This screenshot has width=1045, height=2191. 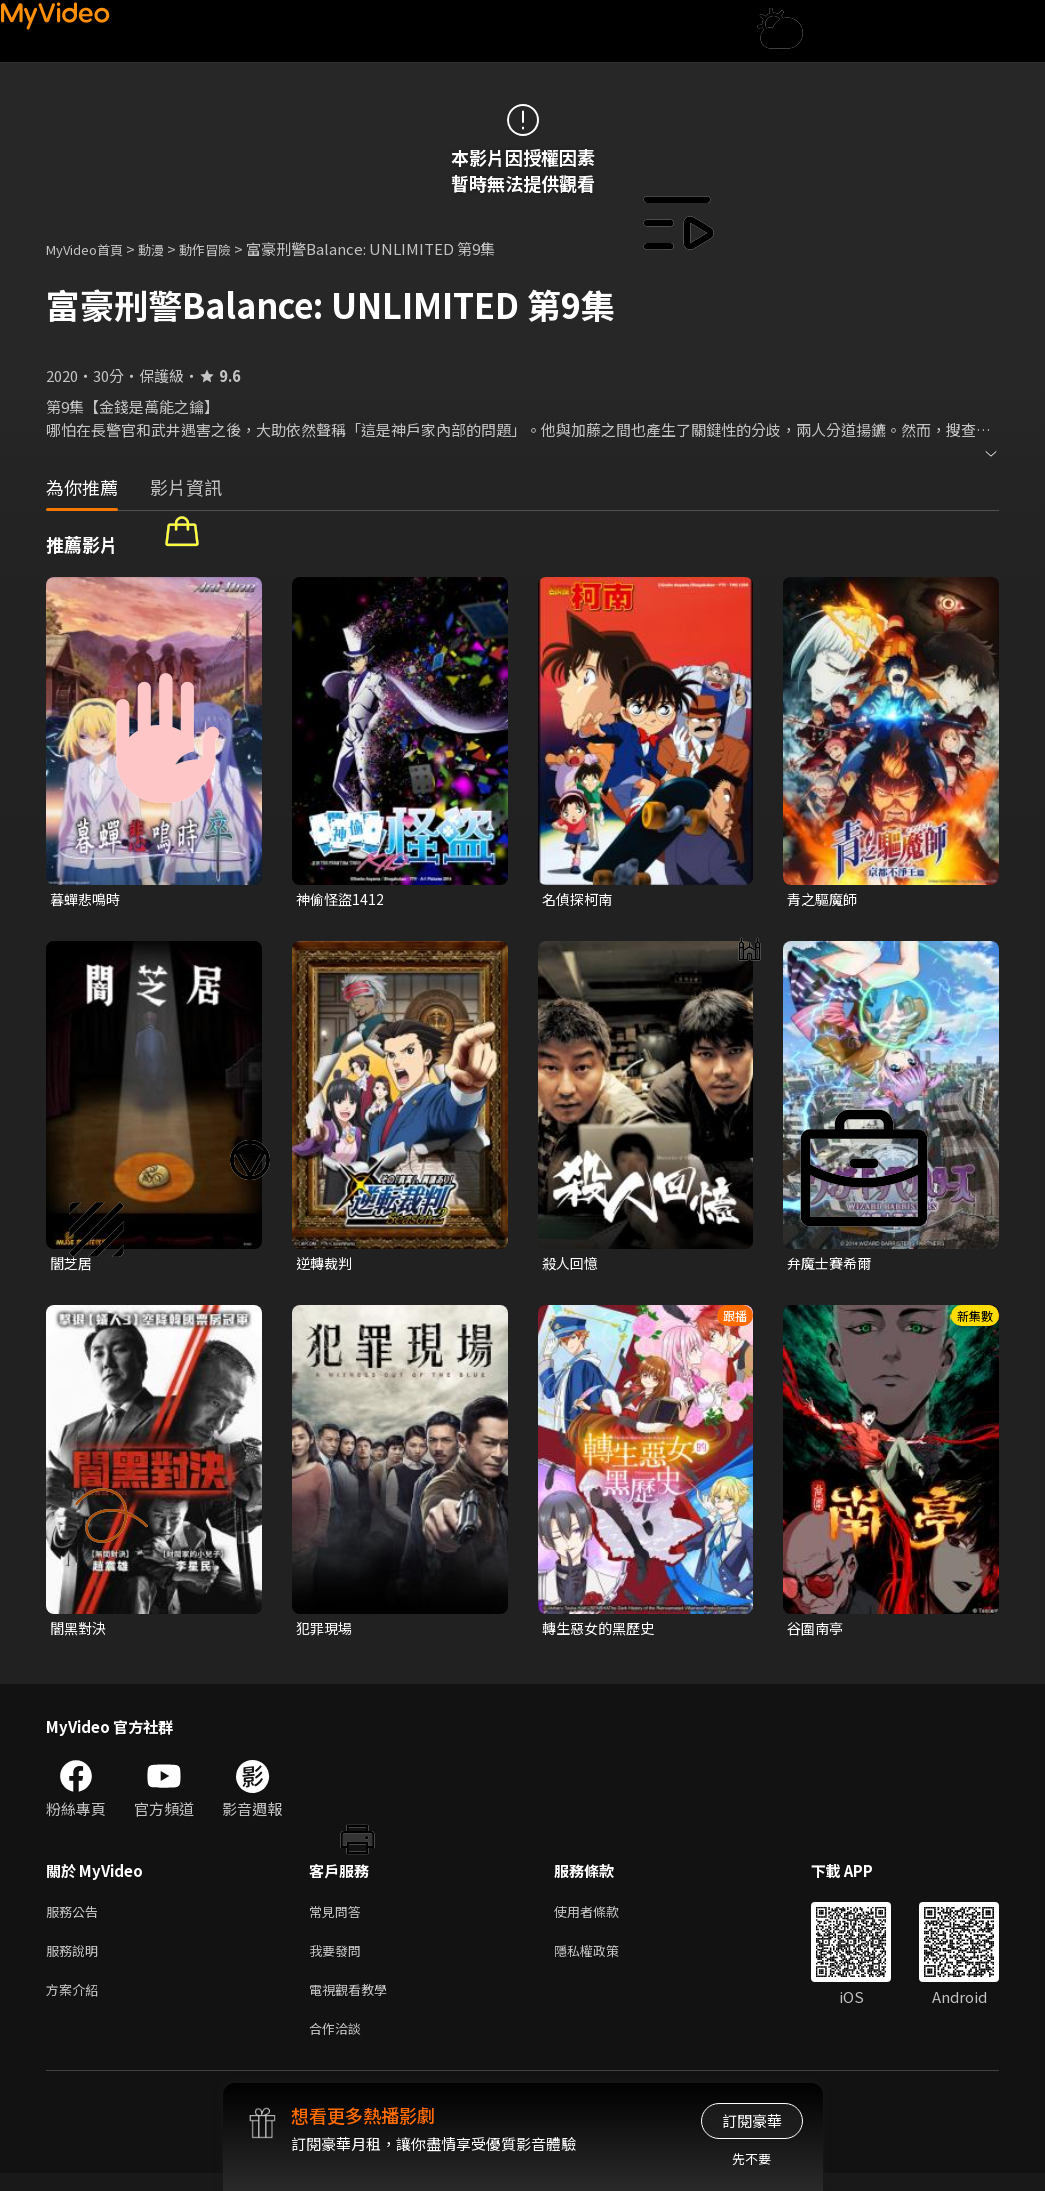 I want to click on view current weather conditions, so click(x=780, y=29).